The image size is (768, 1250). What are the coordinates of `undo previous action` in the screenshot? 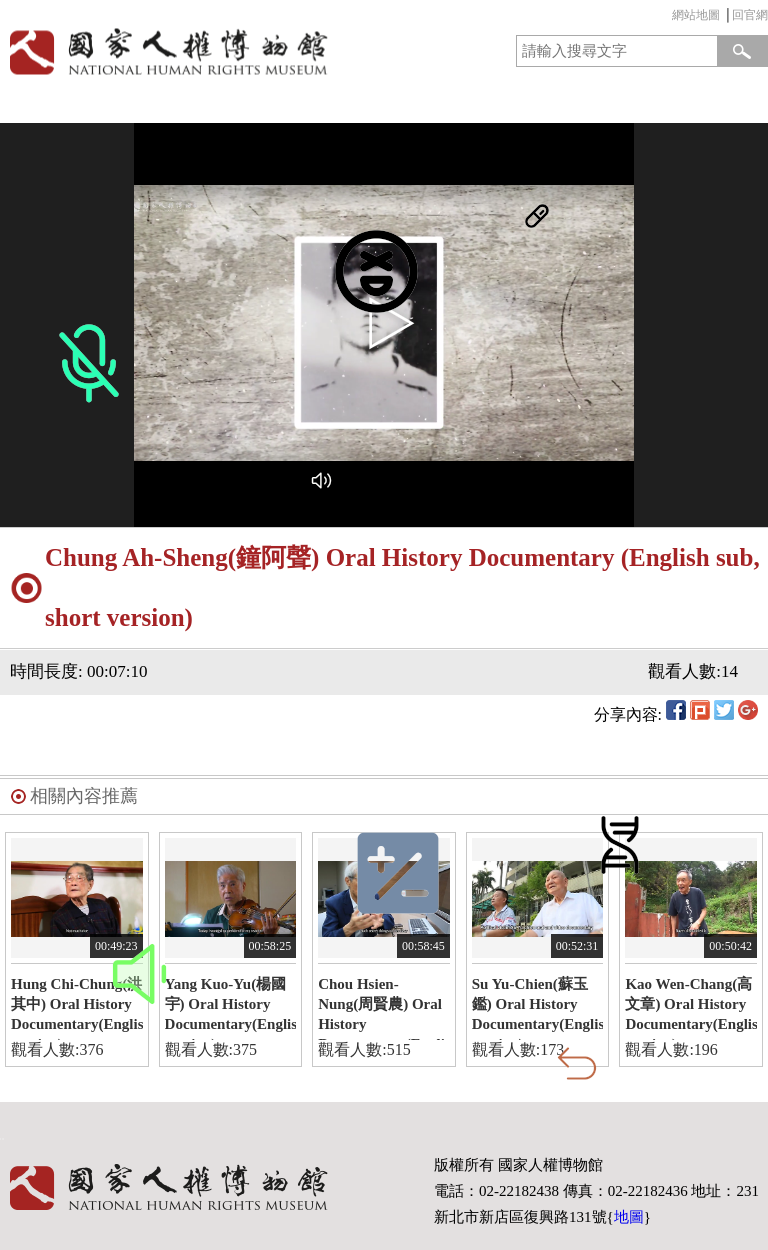 It's located at (577, 1065).